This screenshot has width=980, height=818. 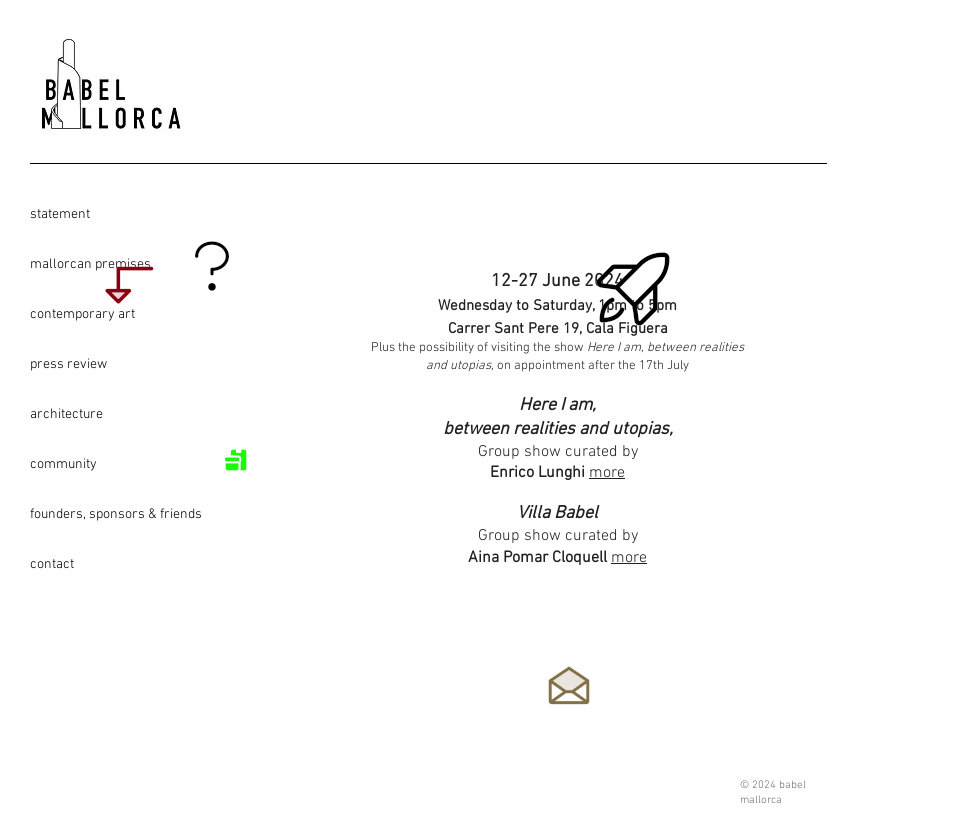 I want to click on launch or deploy a new project, so click(x=634, y=287).